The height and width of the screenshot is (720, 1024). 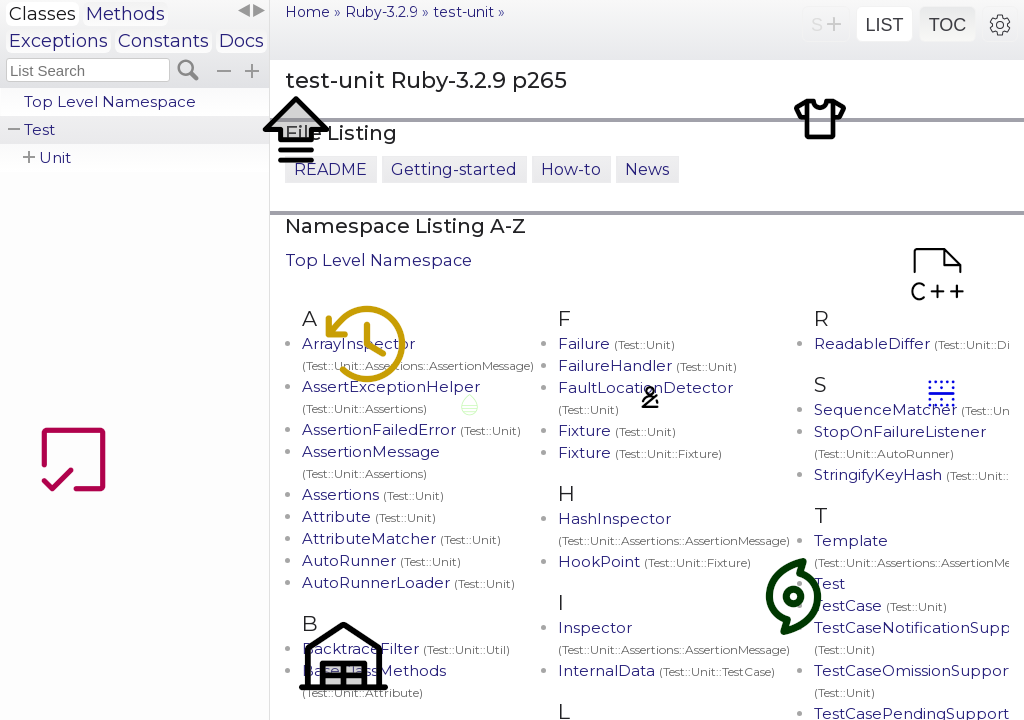 I want to click on apply horizontal border to selected cells, so click(x=941, y=393).